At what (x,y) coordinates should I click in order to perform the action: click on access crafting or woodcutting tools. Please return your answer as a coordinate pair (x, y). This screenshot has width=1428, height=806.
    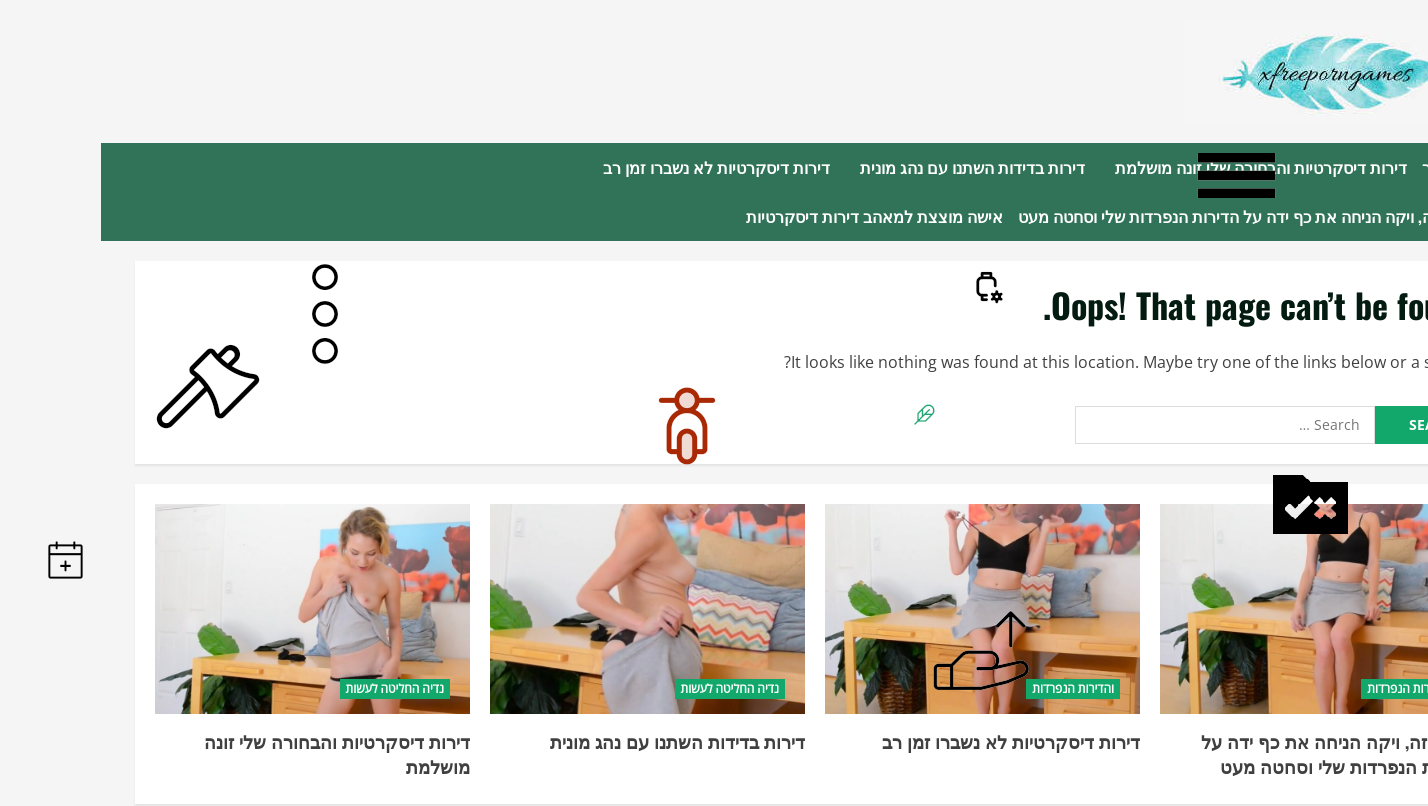
    Looking at the image, I should click on (208, 390).